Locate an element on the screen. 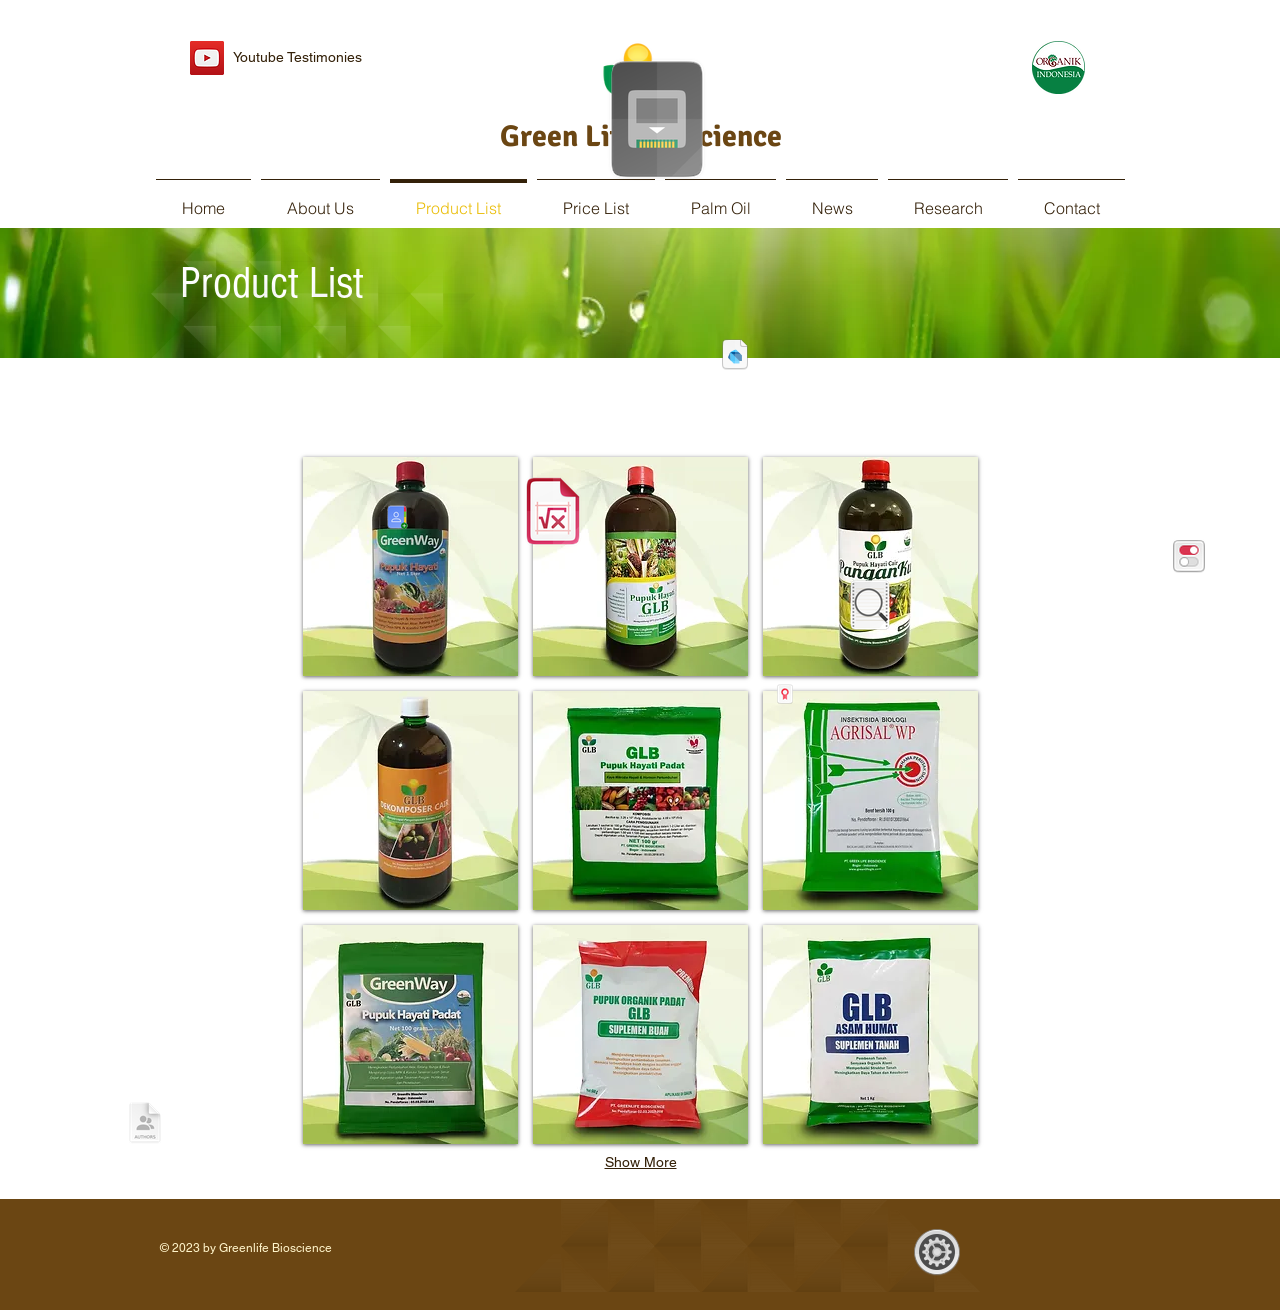 This screenshot has height=1310, width=1280. open gnome logs application is located at coordinates (870, 605).